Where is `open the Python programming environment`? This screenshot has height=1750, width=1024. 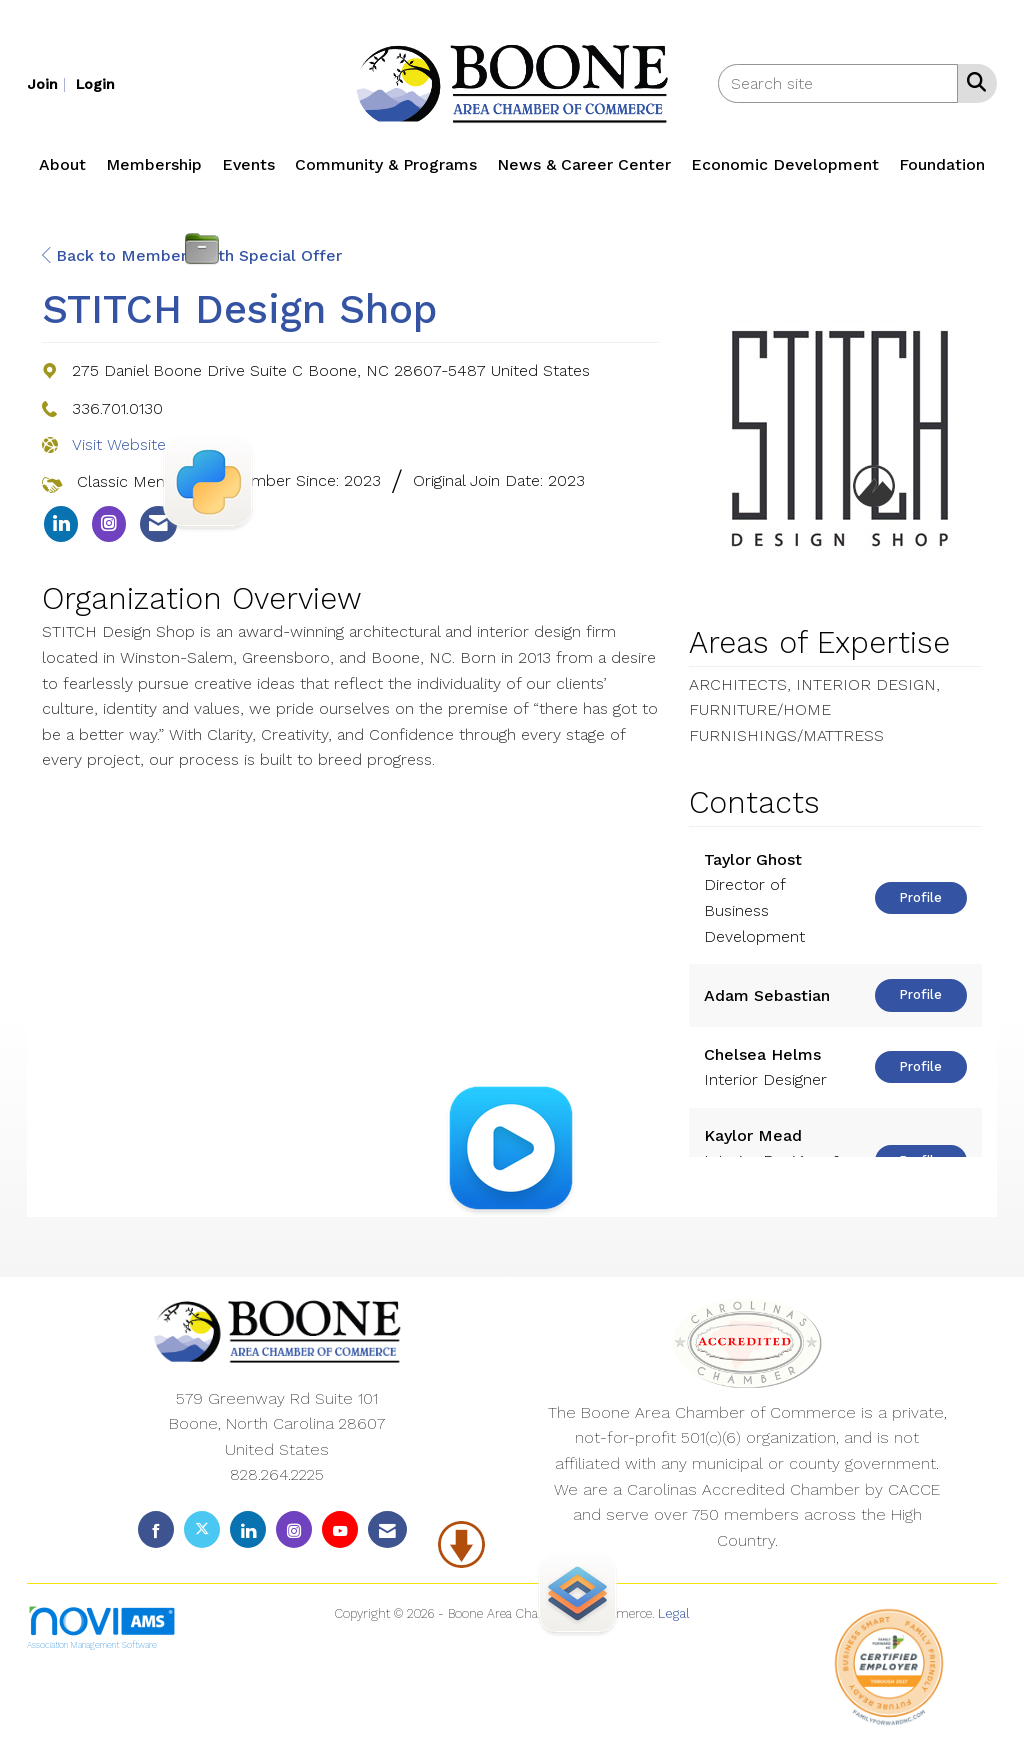
open the Python programming environment is located at coordinates (208, 482).